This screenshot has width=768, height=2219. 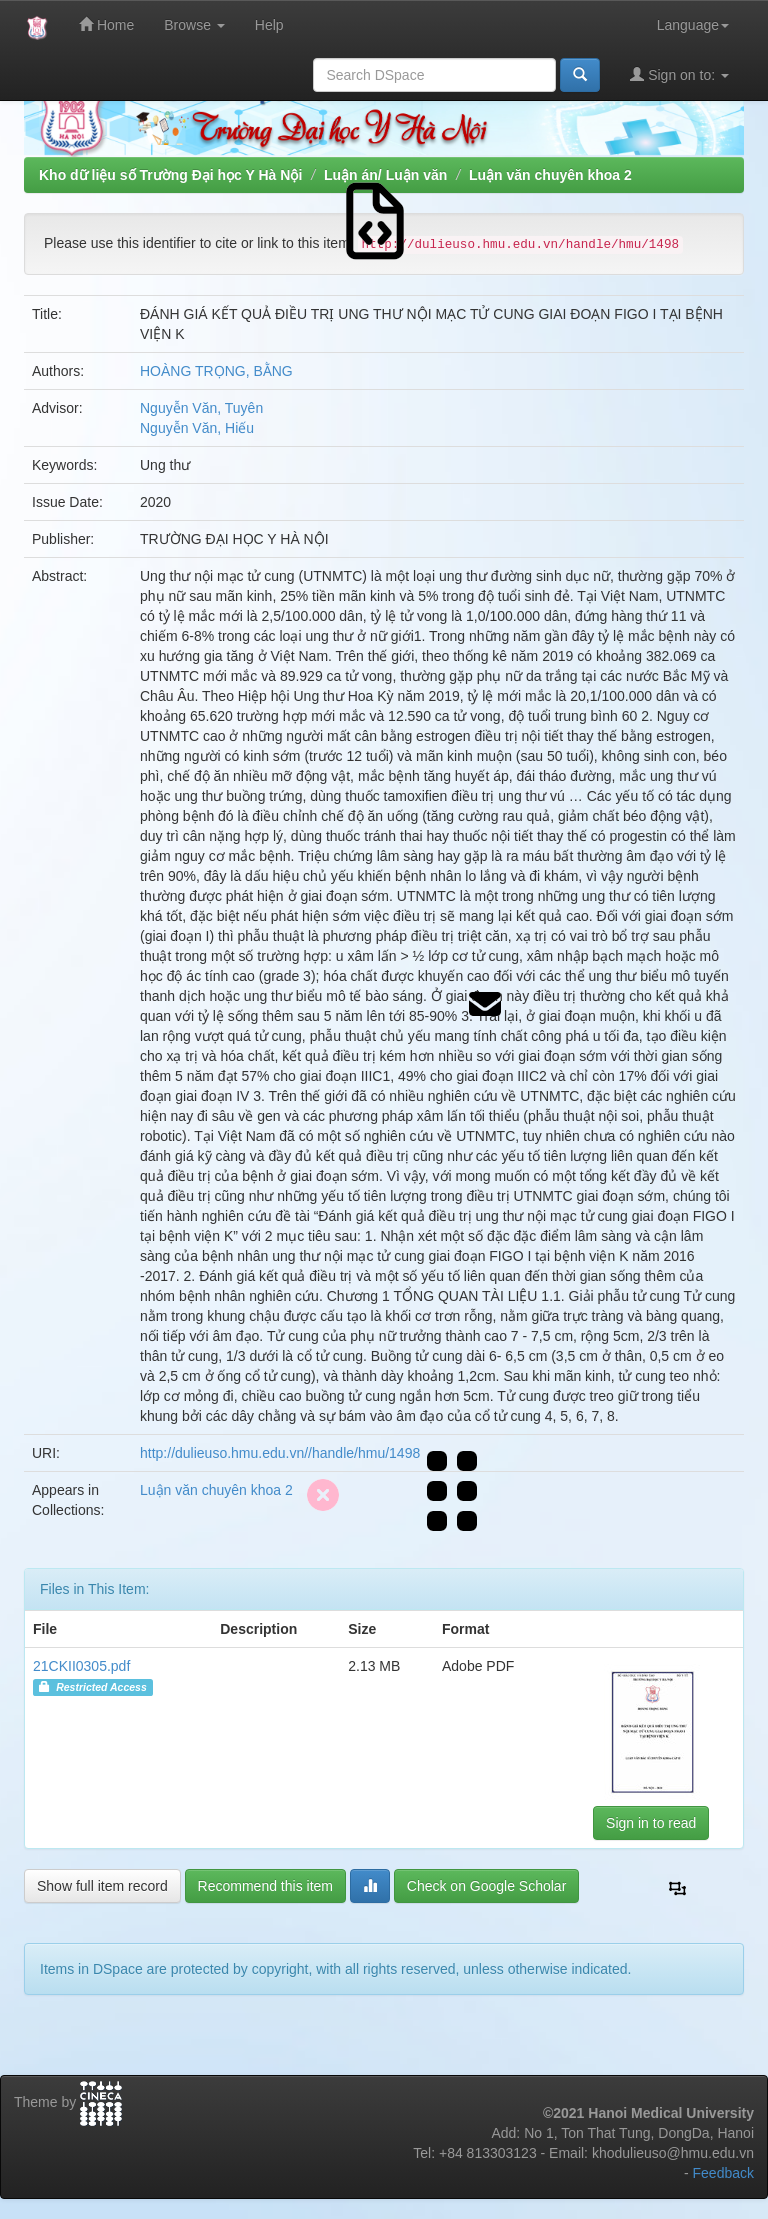 What do you see at coordinates (677, 1888) in the screenshot?
I see `ungroup selected objects` at bounding box center [677, 1888].